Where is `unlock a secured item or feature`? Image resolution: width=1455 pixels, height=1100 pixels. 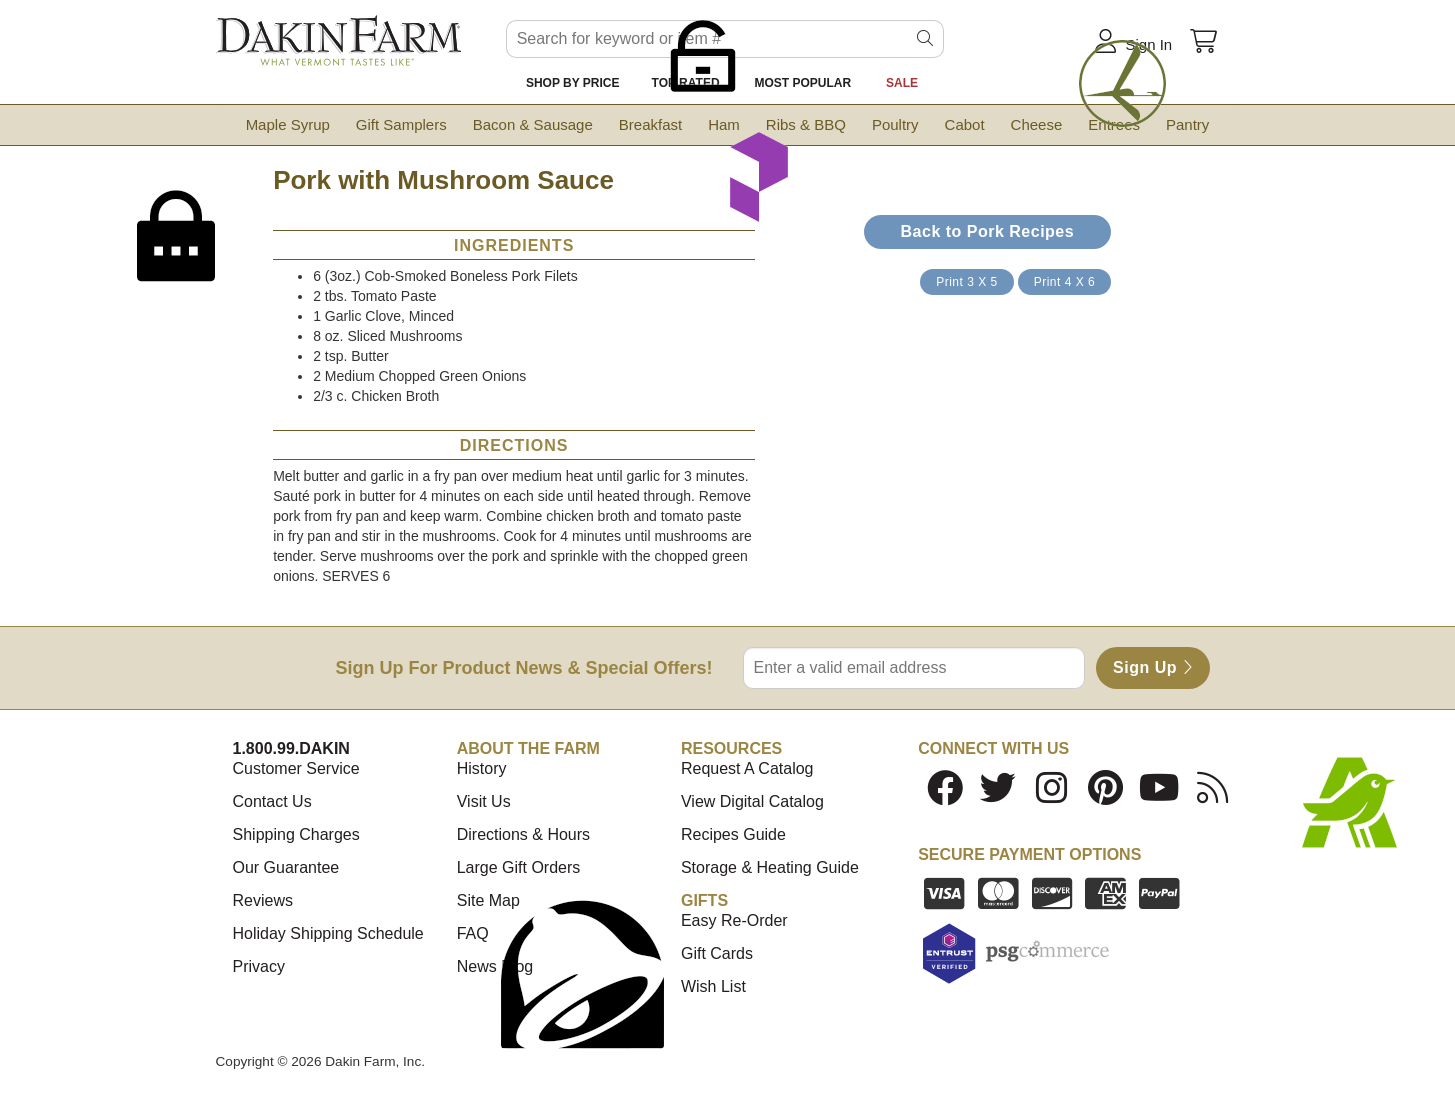
unlock a secured item or feature is located at coordinates (703, 56).